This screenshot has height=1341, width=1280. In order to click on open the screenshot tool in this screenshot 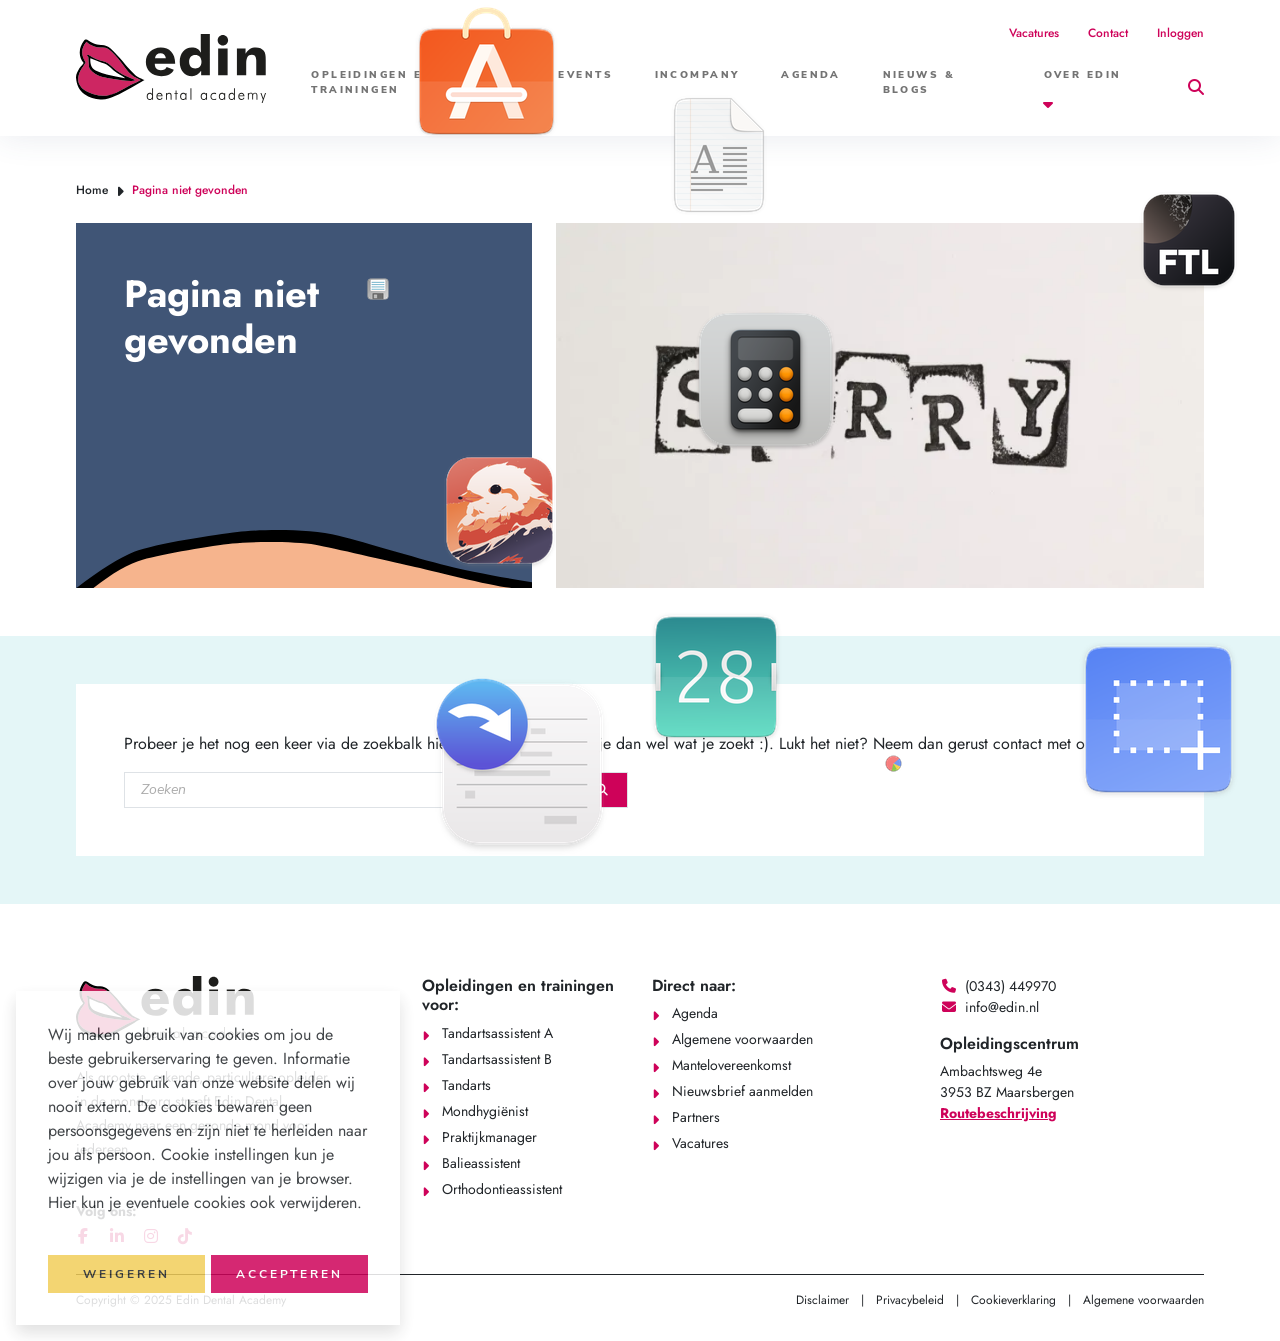, I will do `click(1158, 719)`.